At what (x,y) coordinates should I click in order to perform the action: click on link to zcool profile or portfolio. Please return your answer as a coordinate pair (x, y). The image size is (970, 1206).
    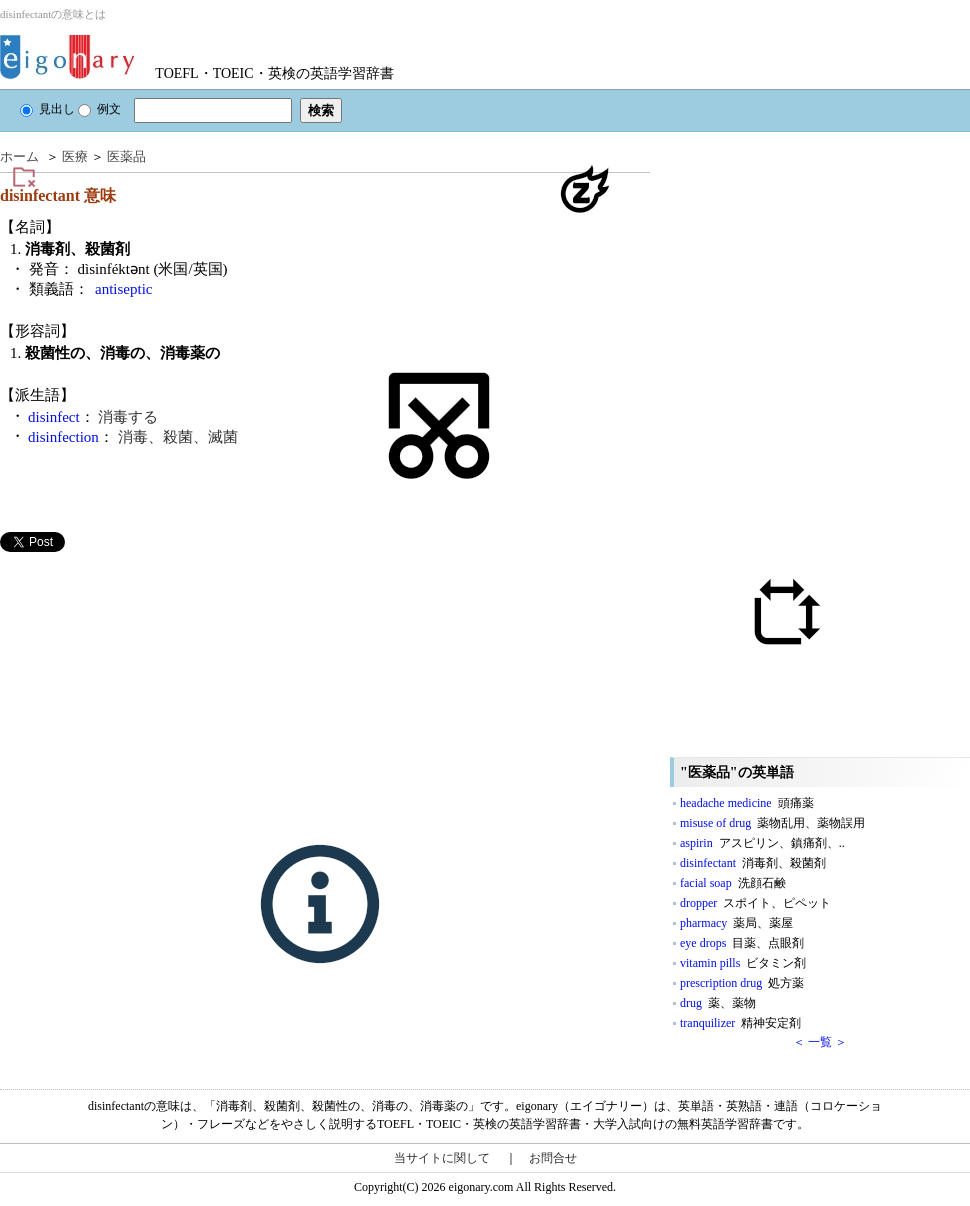
    Looking at the image, I should click on (585, 189).